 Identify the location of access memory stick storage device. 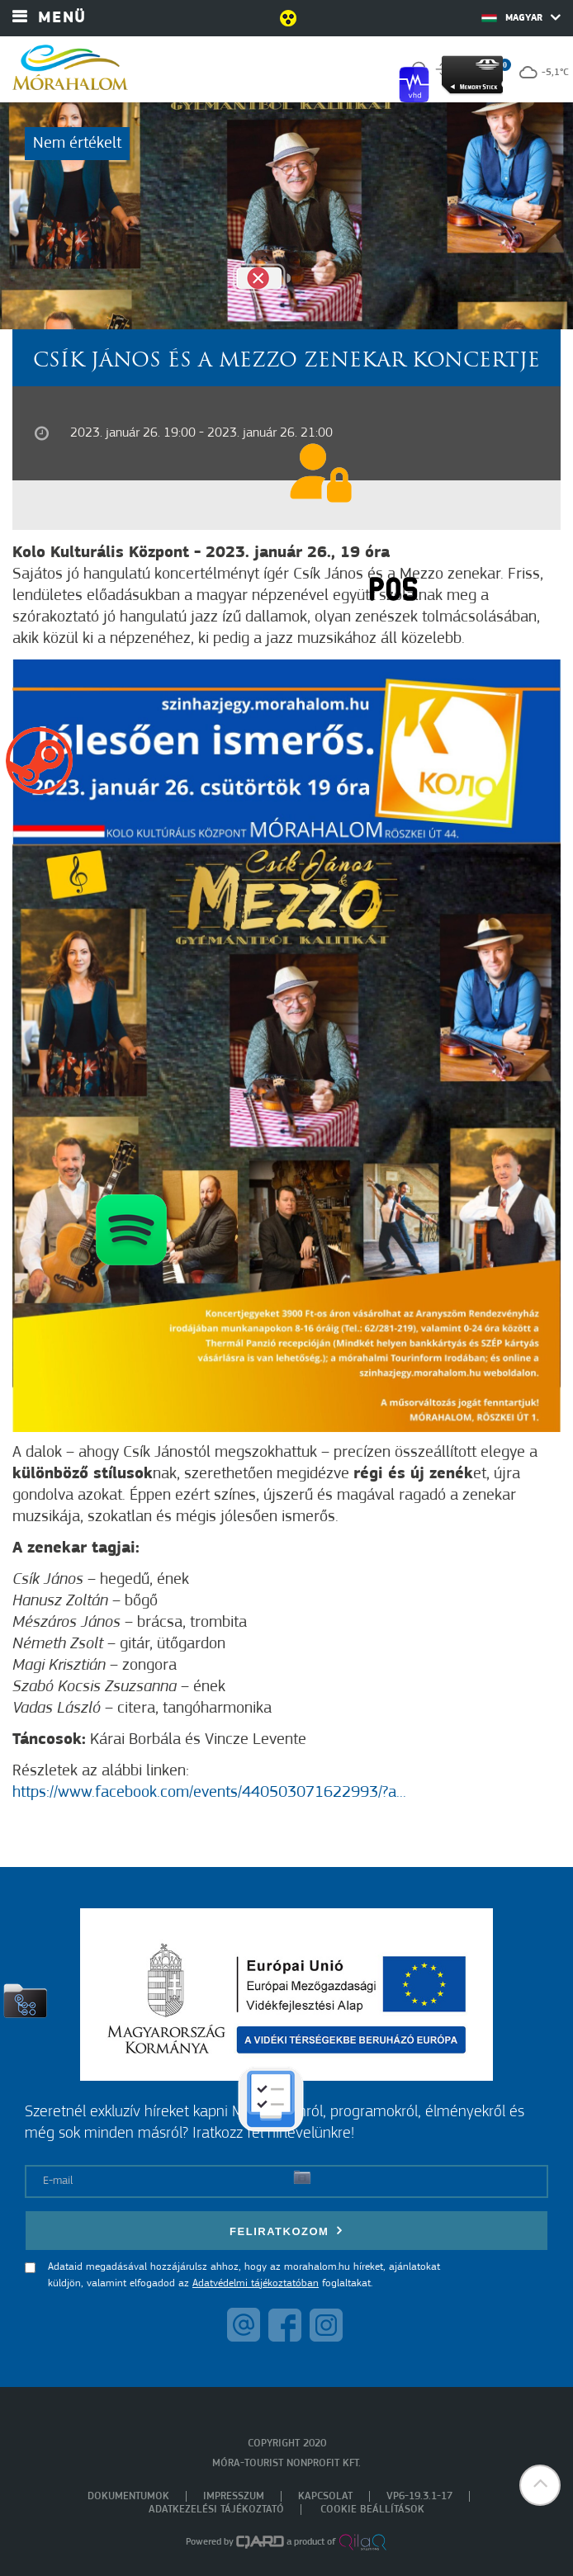
(472, 75).